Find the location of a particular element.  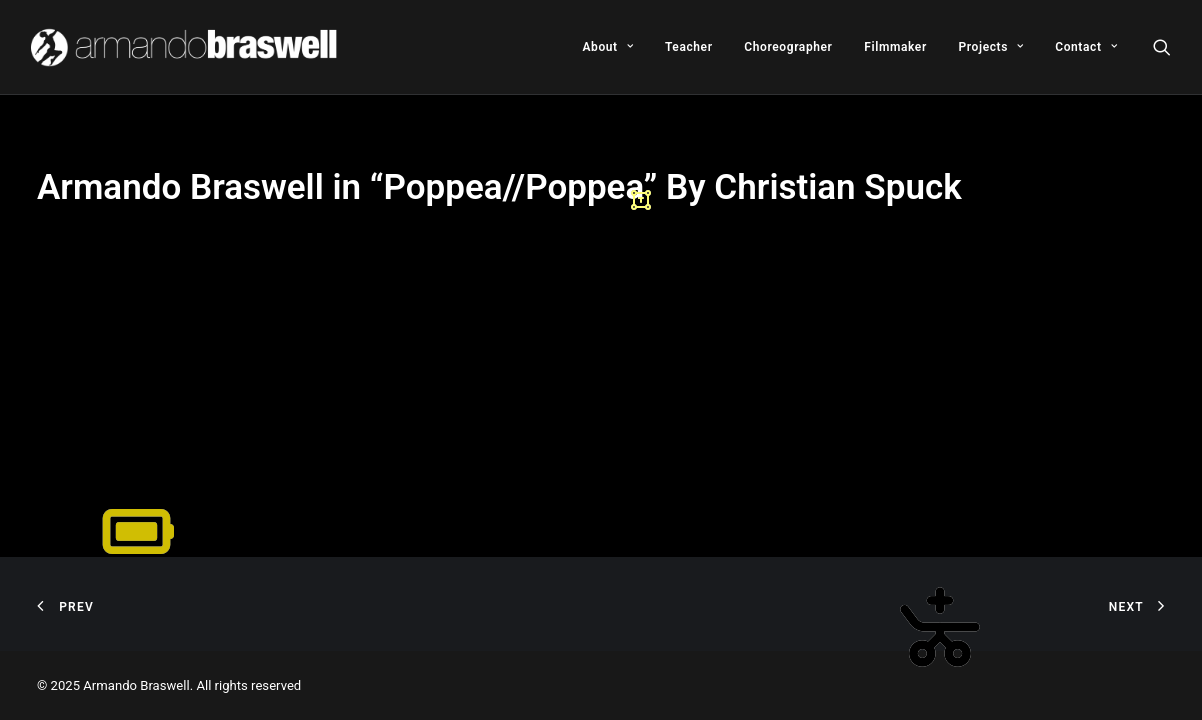

access emergency medical bed availability is located at coordinates (940, 627).